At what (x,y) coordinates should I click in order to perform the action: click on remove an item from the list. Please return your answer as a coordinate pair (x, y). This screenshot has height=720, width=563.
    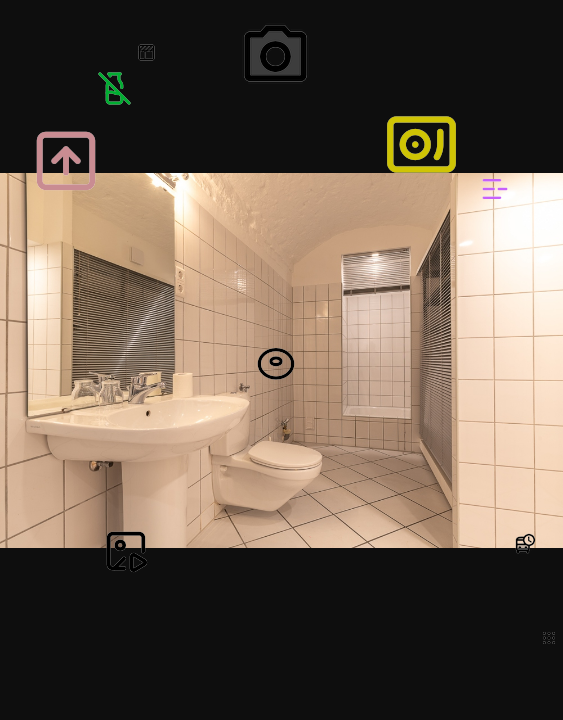
    Looking at the image, I should click on (495, 189).